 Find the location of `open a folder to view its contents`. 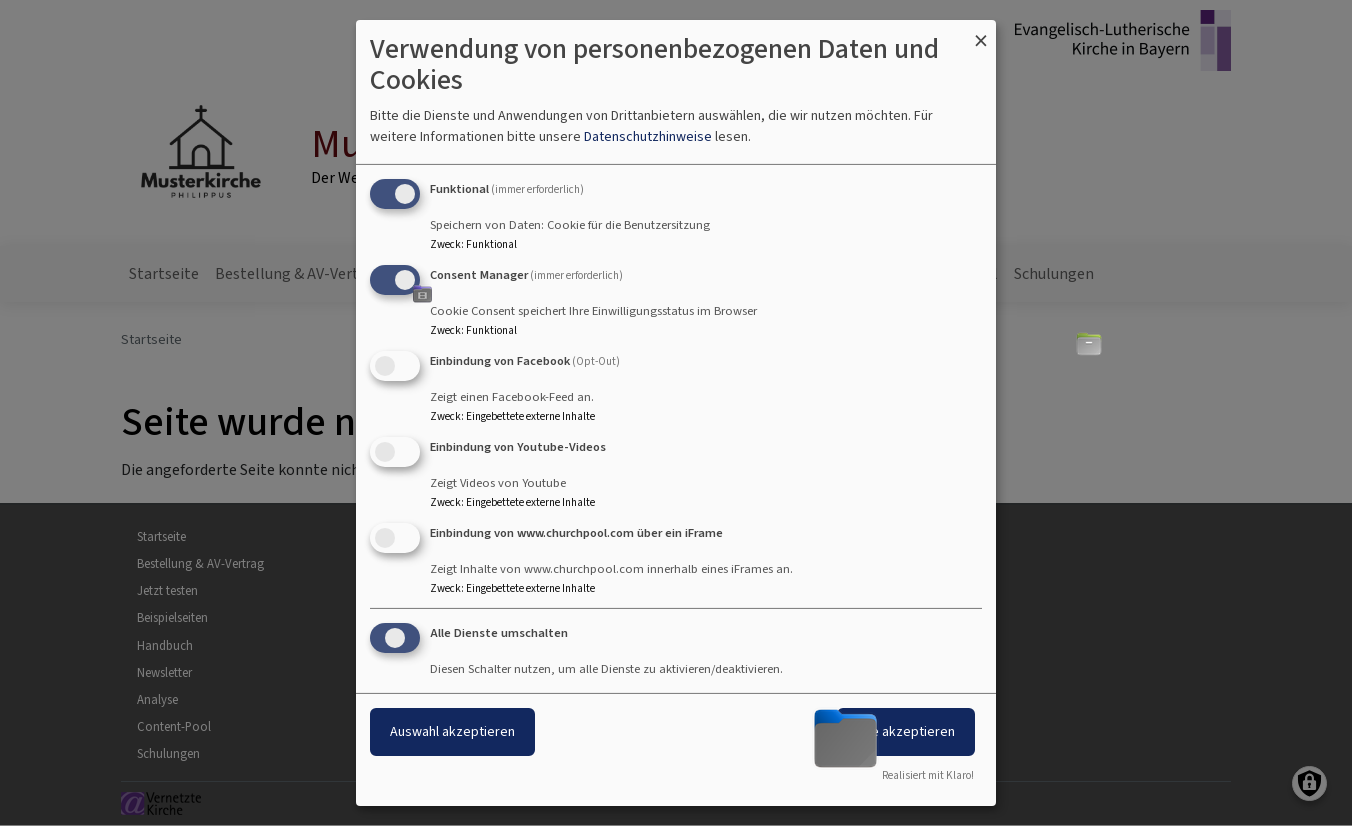

open a folder to view its contents is located at coordinates (845, 738).